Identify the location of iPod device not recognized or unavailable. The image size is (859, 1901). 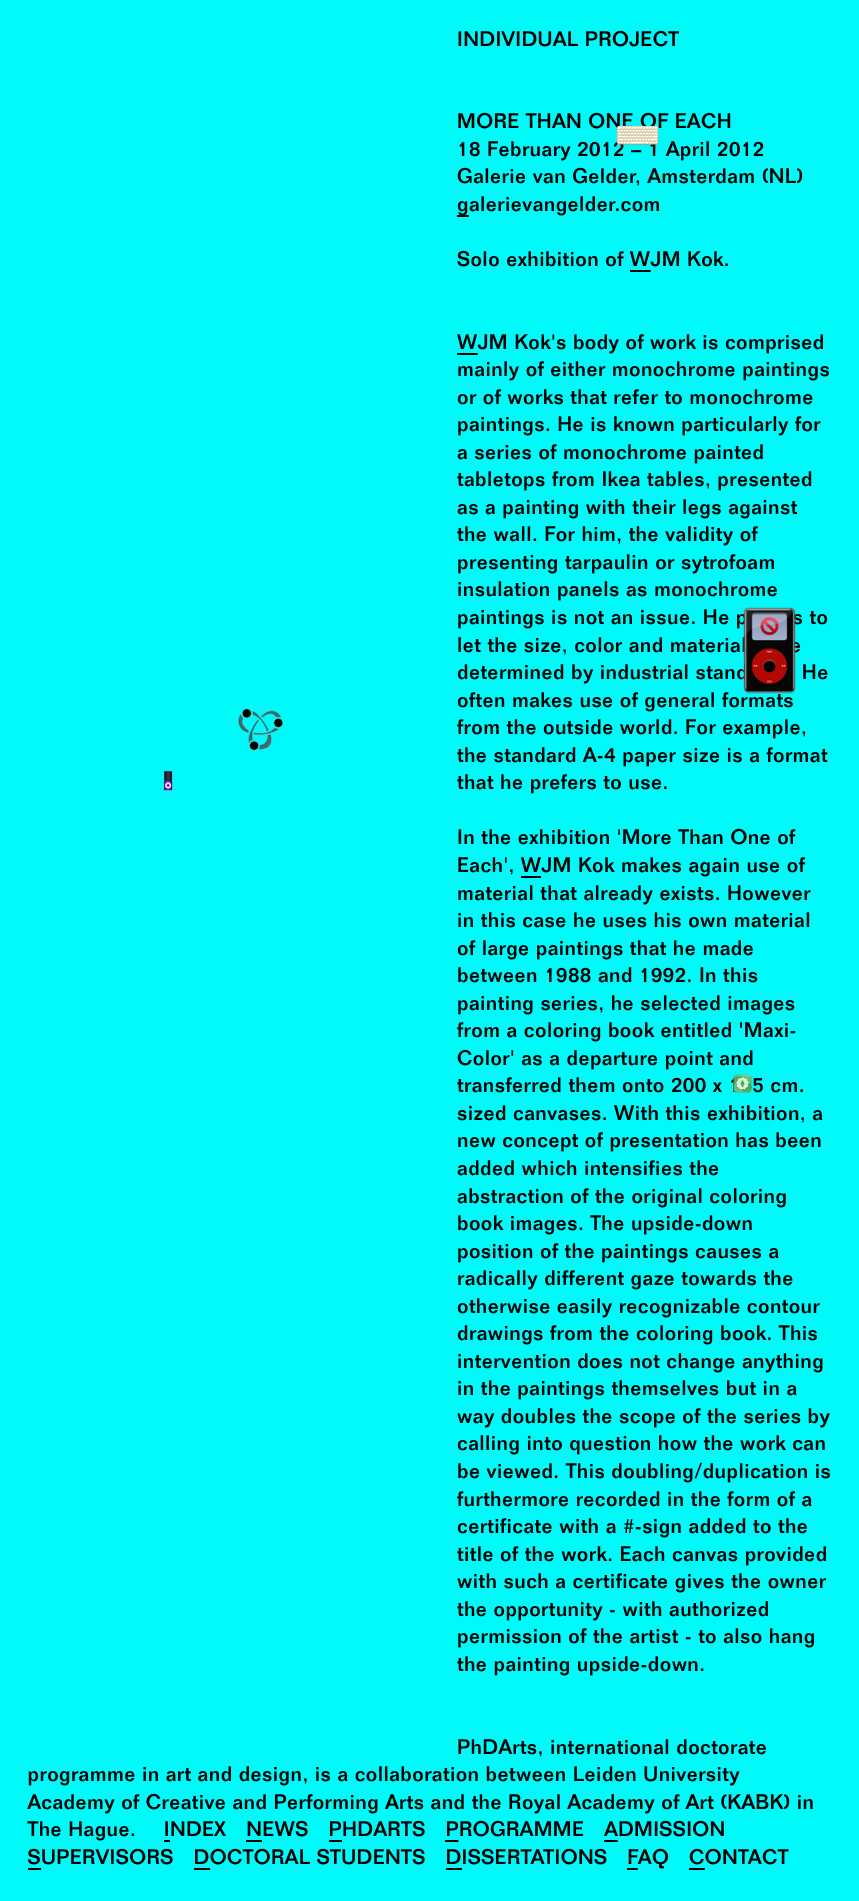
(769, 650).